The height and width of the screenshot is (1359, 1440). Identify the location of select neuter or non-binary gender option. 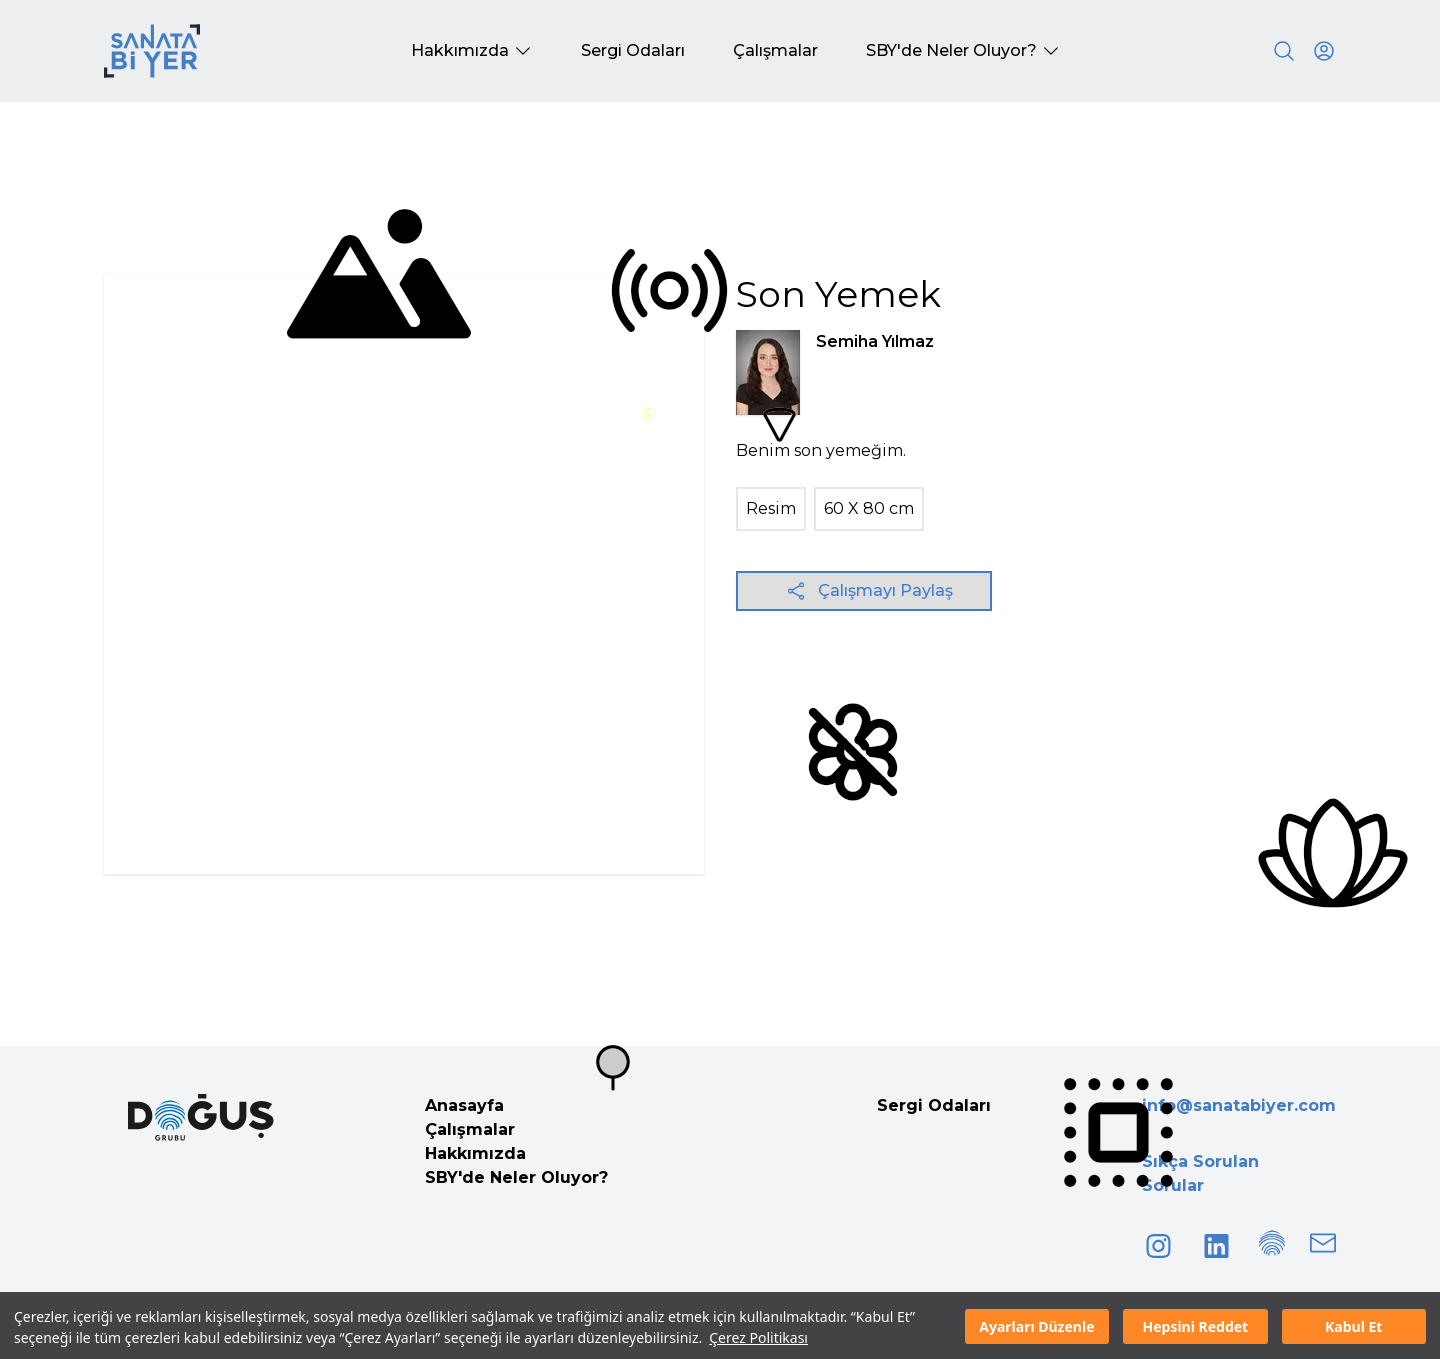
(613, 1067).